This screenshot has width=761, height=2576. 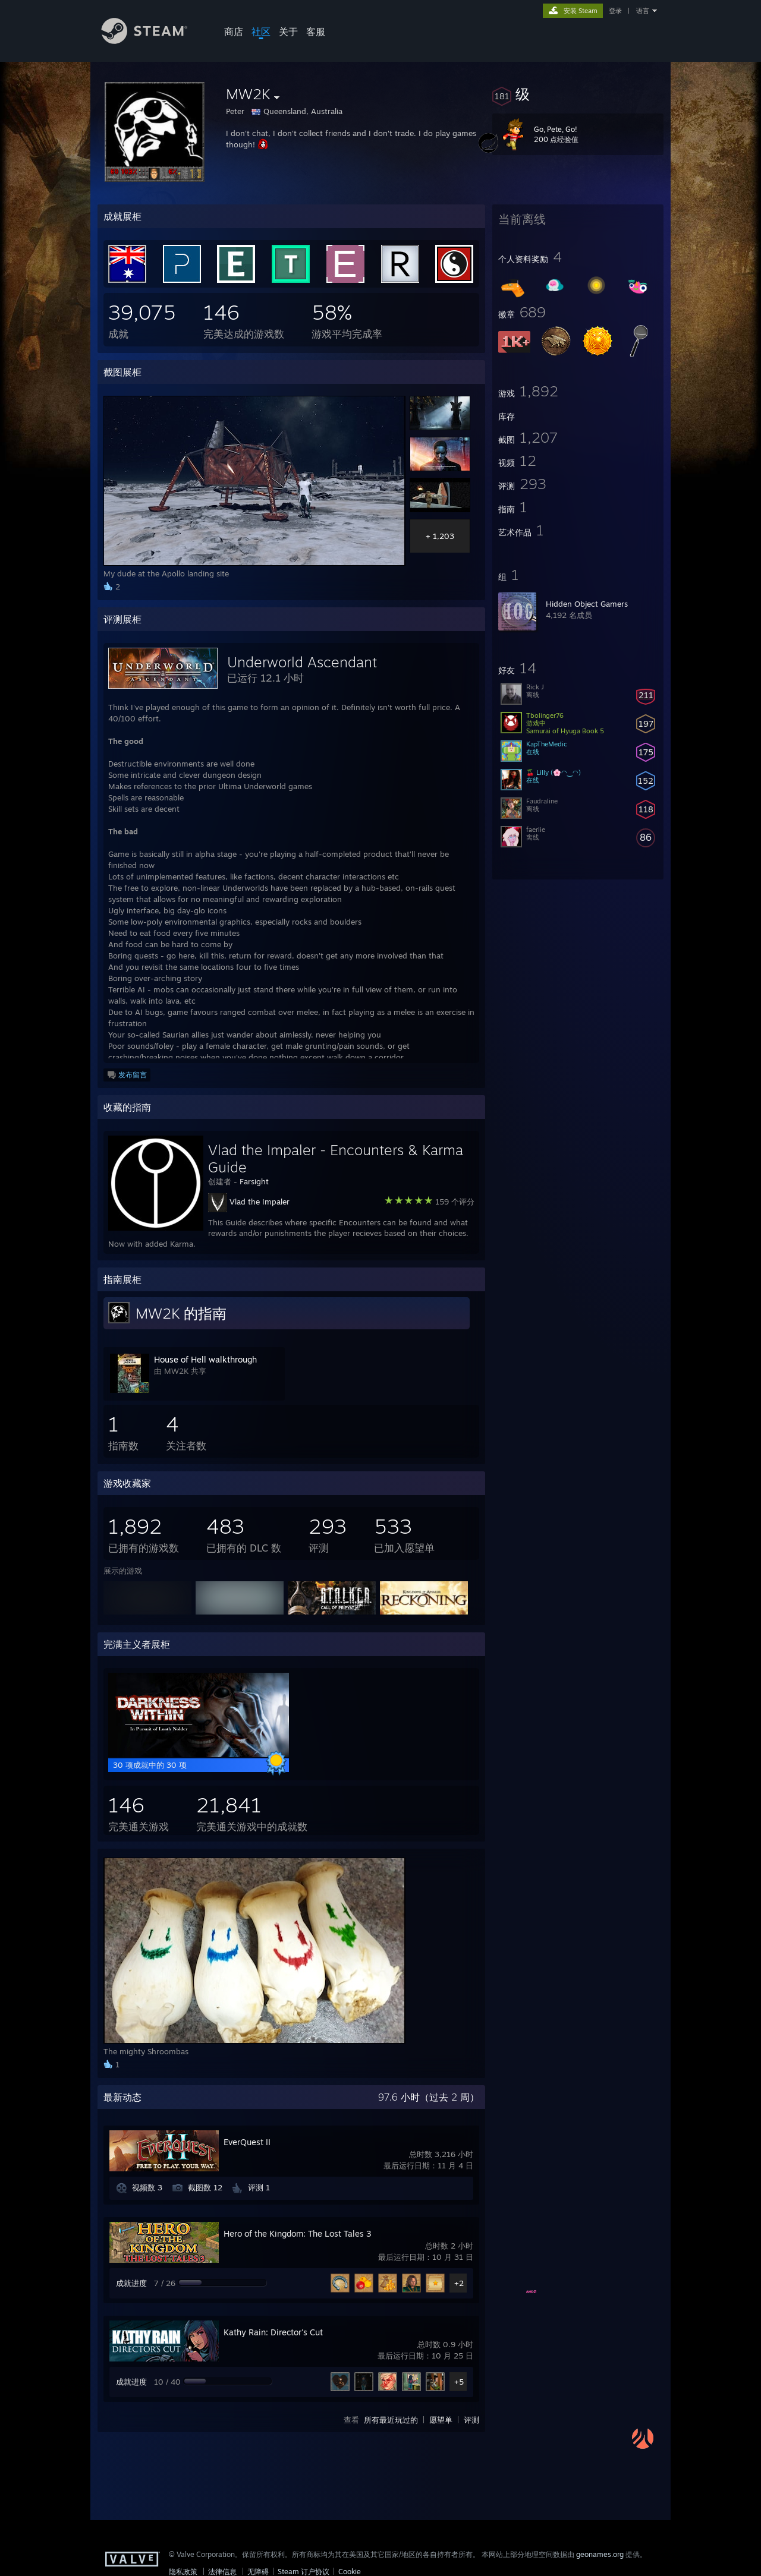 I want to click on spring framework logo, so click(x=488, y=143).